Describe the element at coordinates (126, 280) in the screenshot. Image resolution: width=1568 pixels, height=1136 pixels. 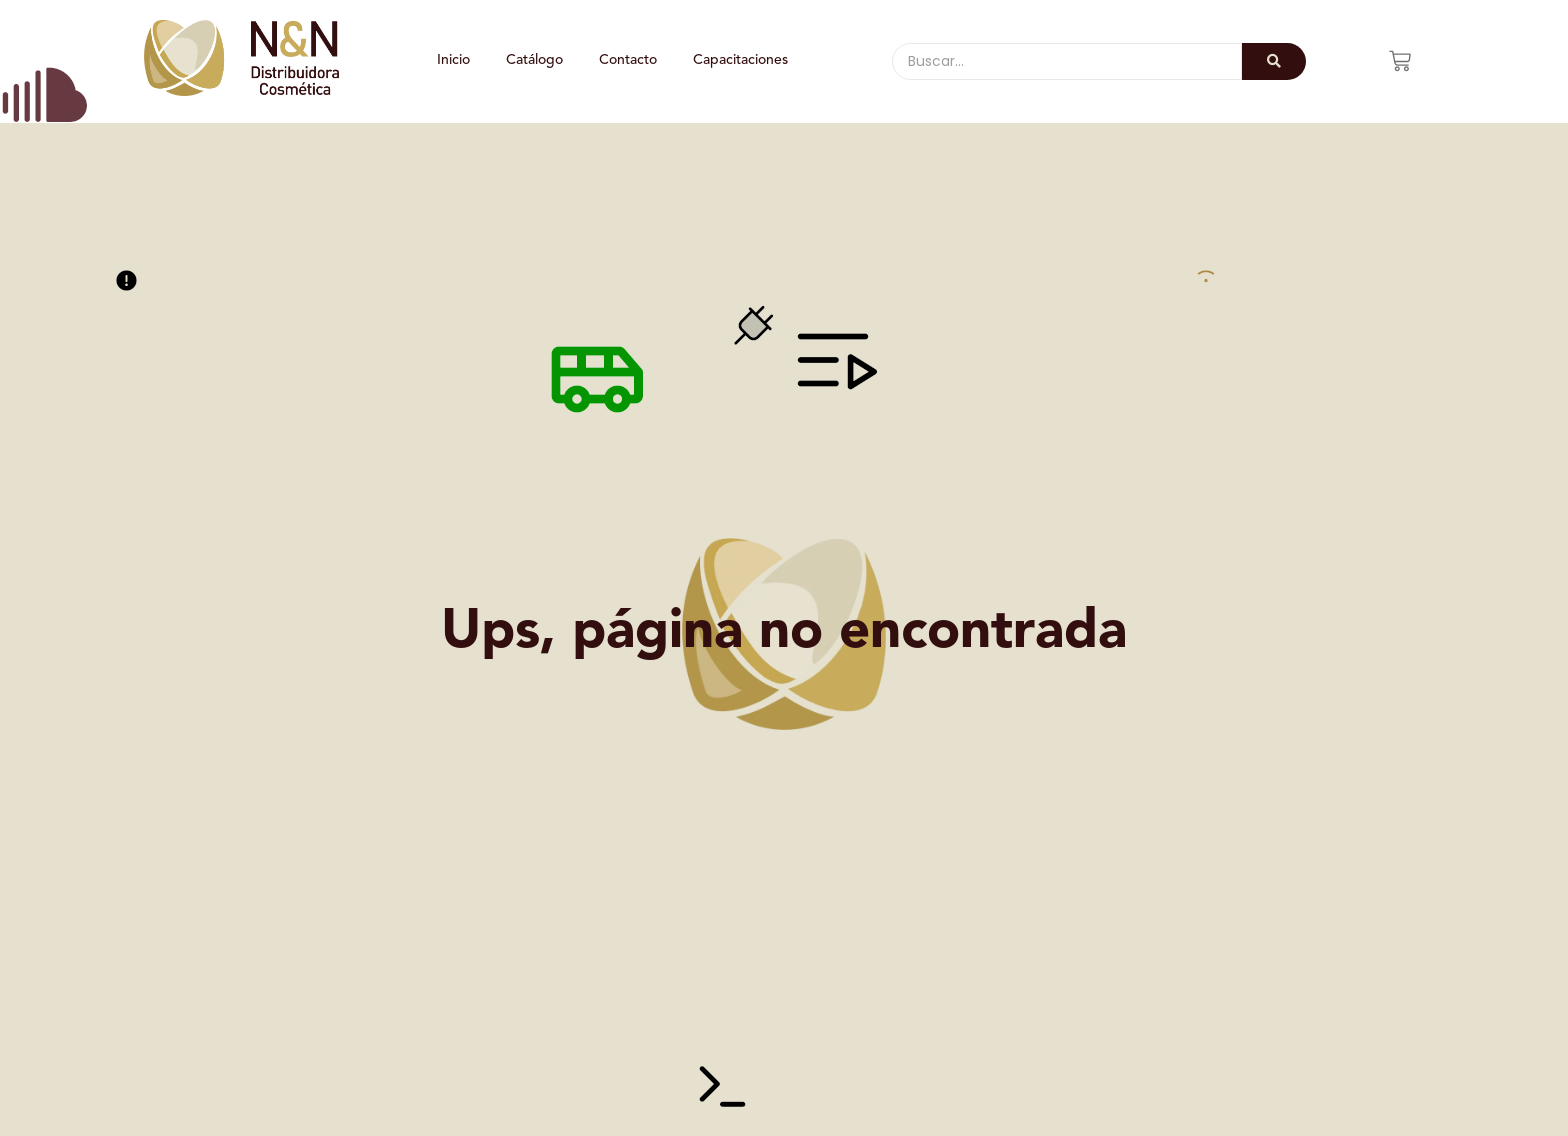
I see `indicates a warning or alert that needs attention` at that location.